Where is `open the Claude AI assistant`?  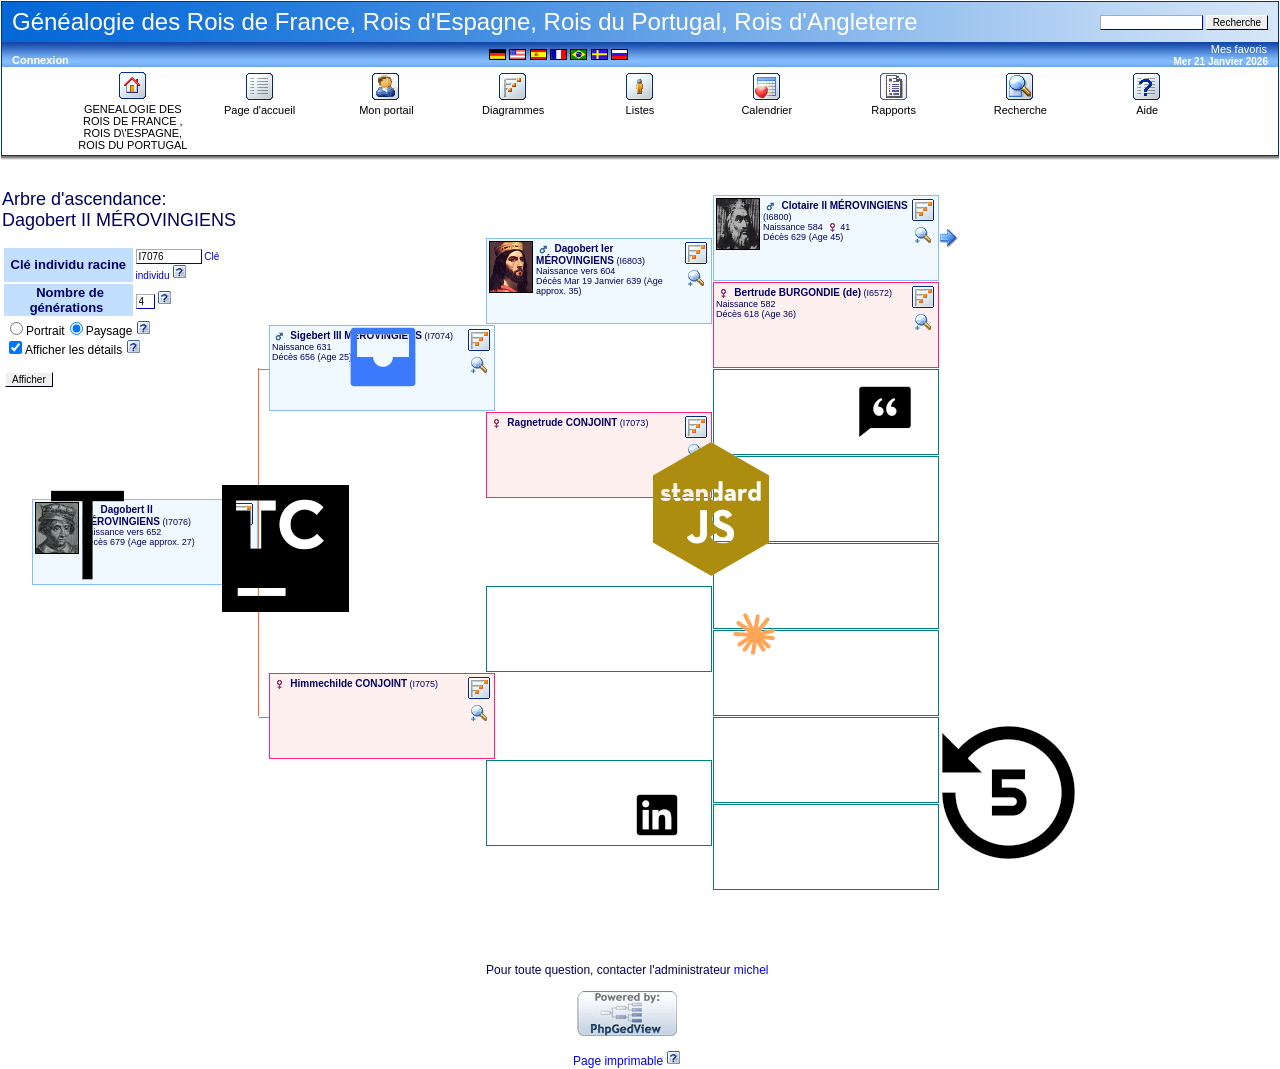
open the Claude AI assistant is located at coordinates (754, 634).